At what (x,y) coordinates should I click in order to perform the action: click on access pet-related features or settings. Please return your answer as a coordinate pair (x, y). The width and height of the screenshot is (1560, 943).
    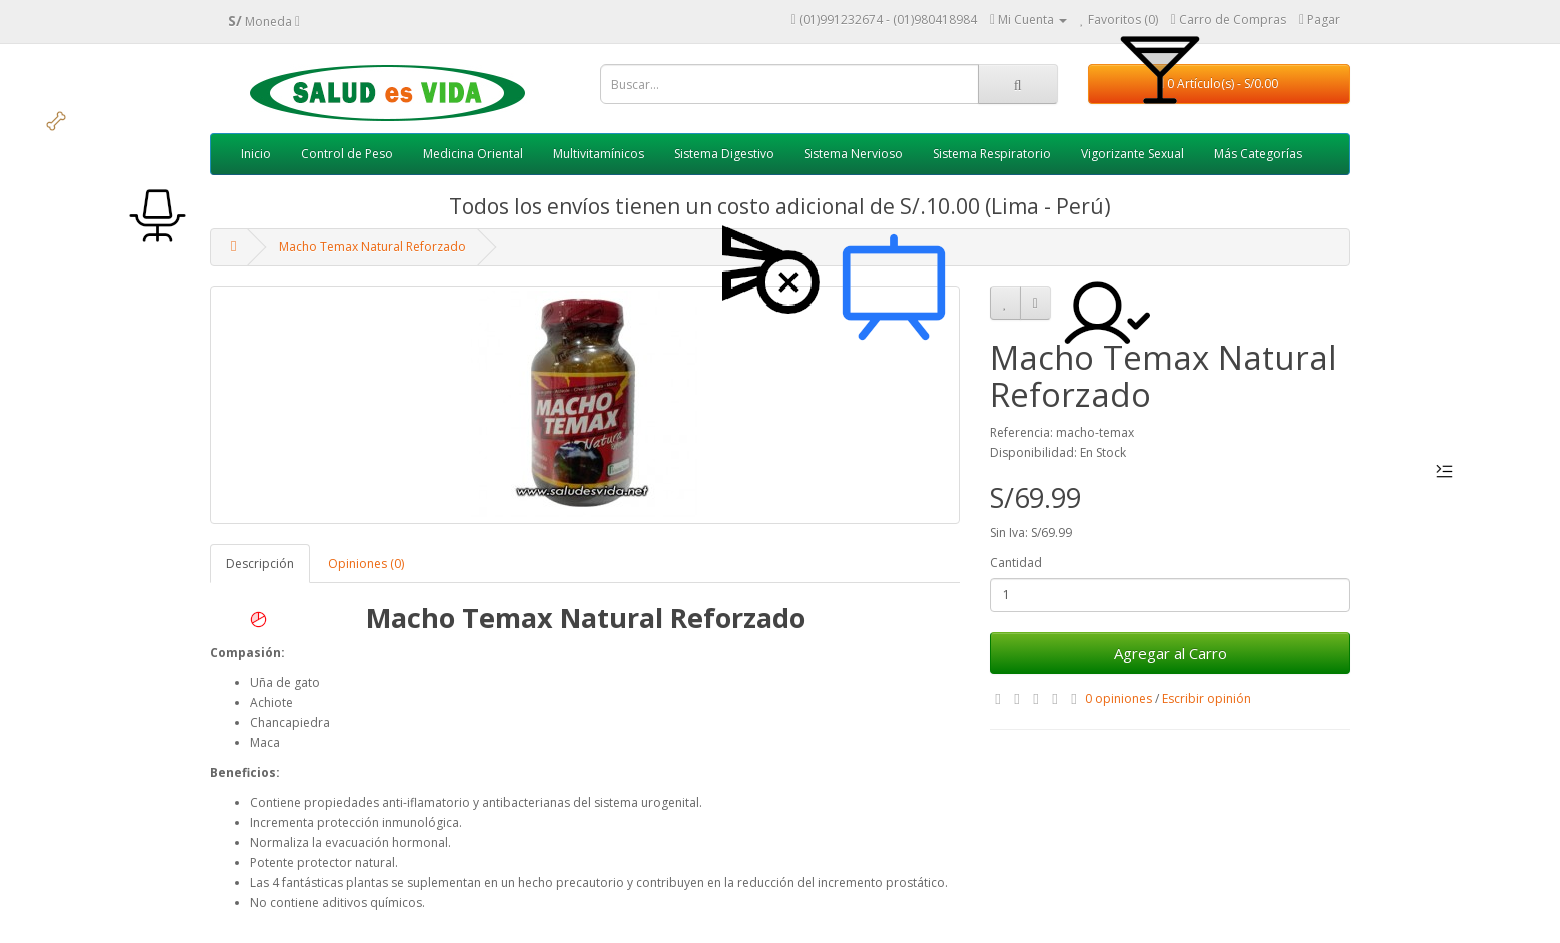
    Looking at the image, I should click on (56, 121).